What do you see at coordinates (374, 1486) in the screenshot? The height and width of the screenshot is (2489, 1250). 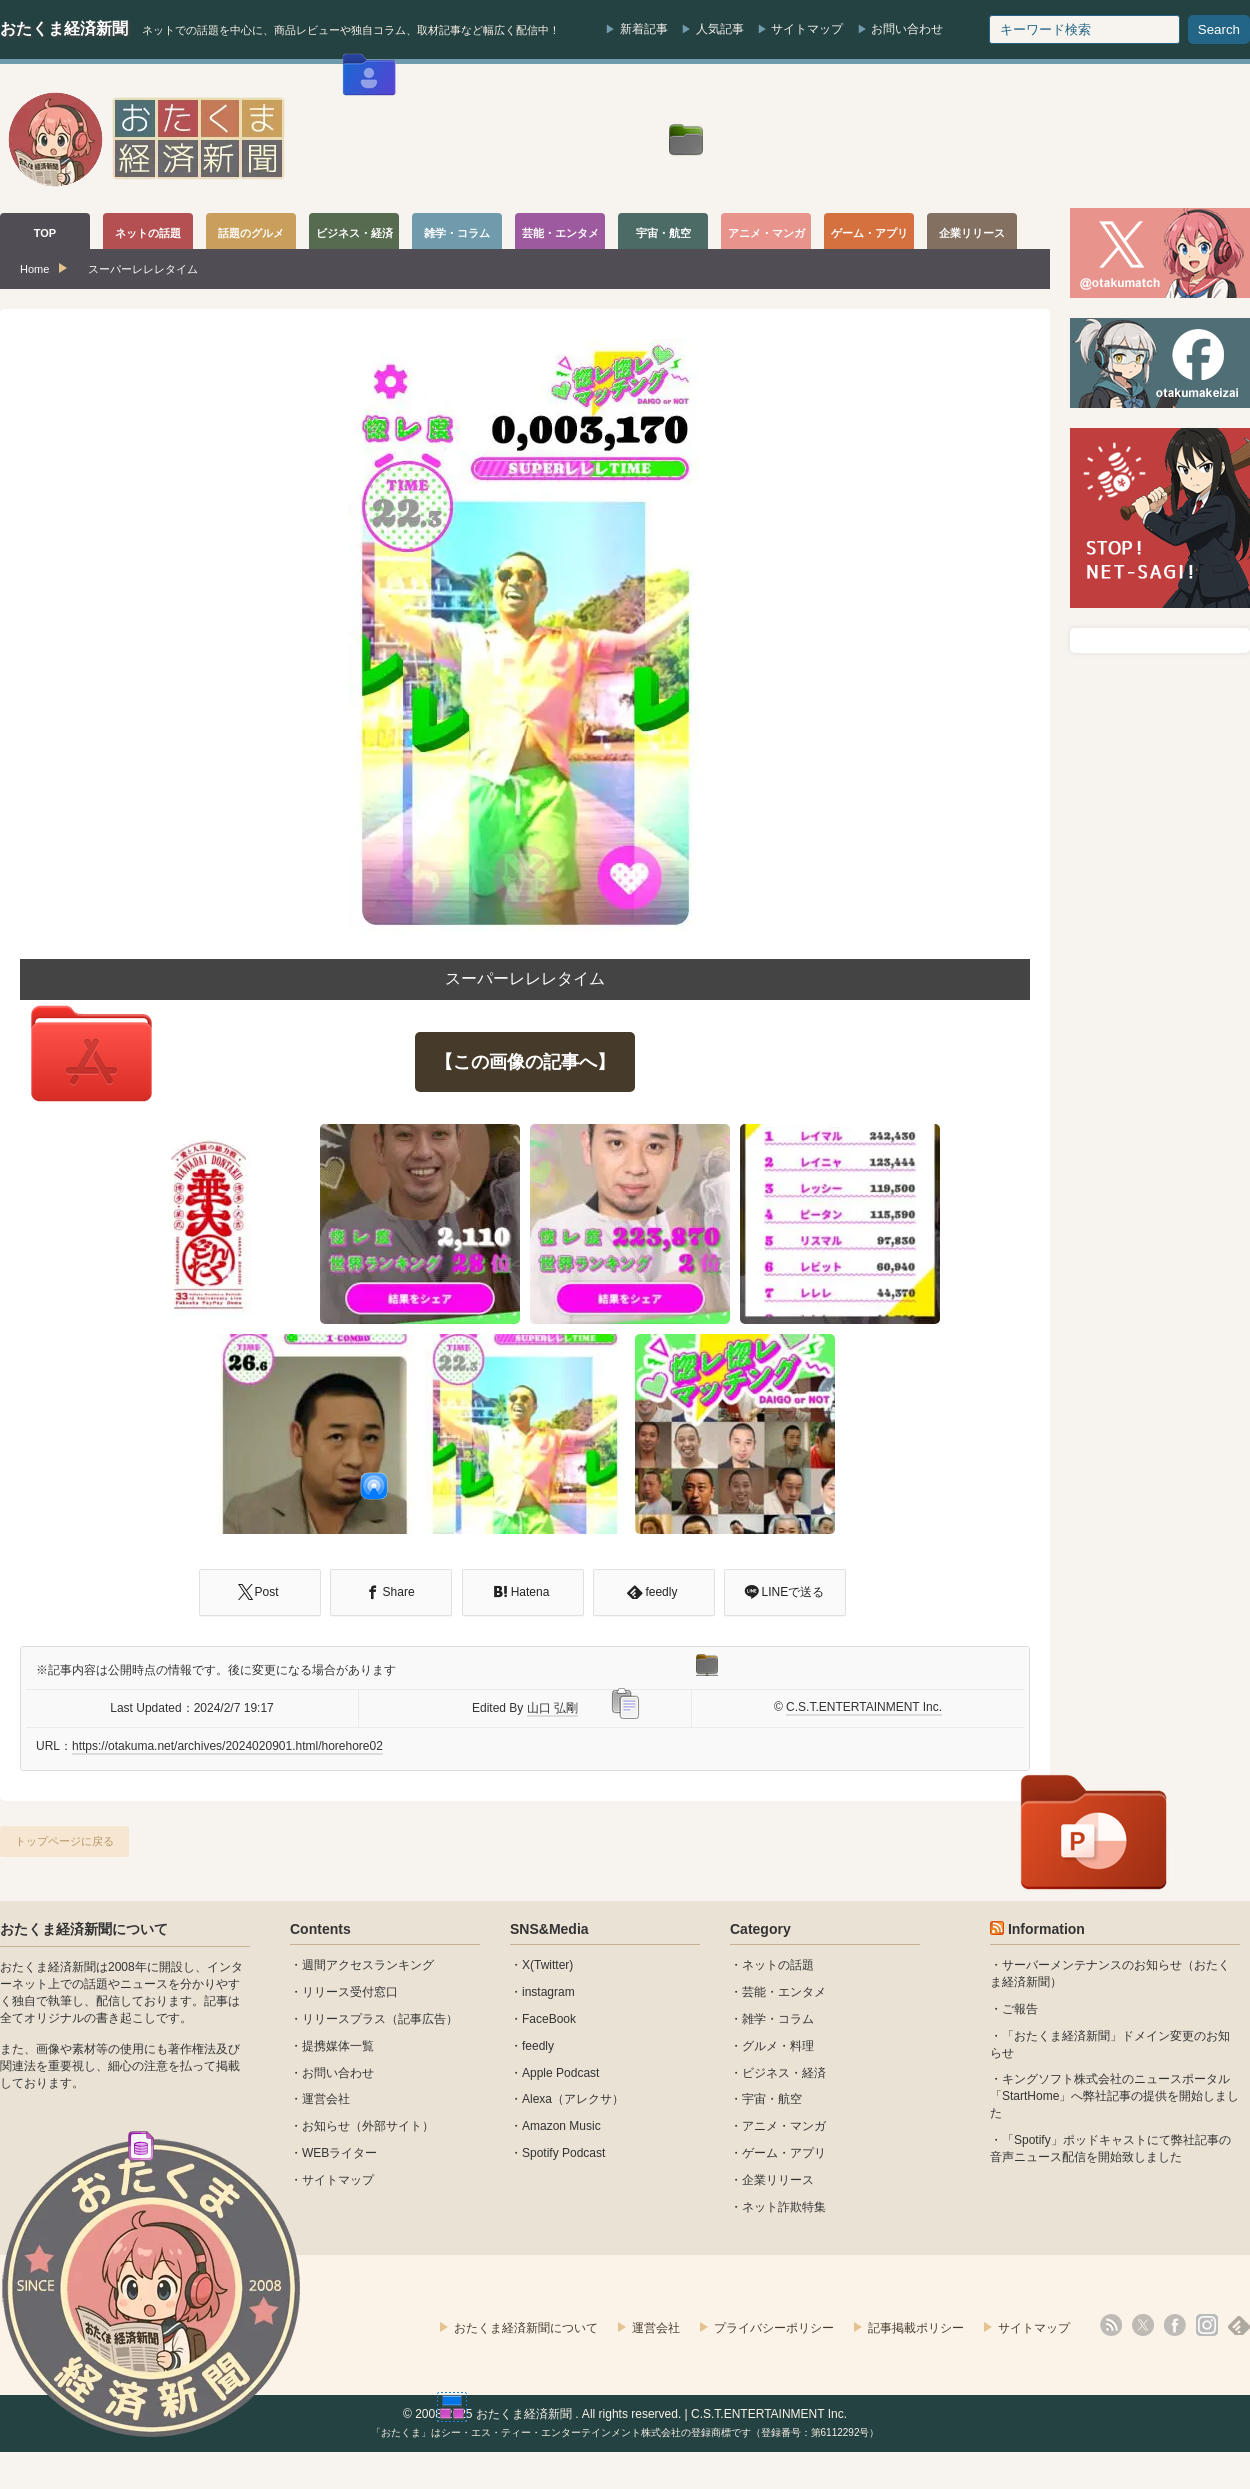 I see `open airdrop to share files with nearby devices` at bounding box center [374, 1486].